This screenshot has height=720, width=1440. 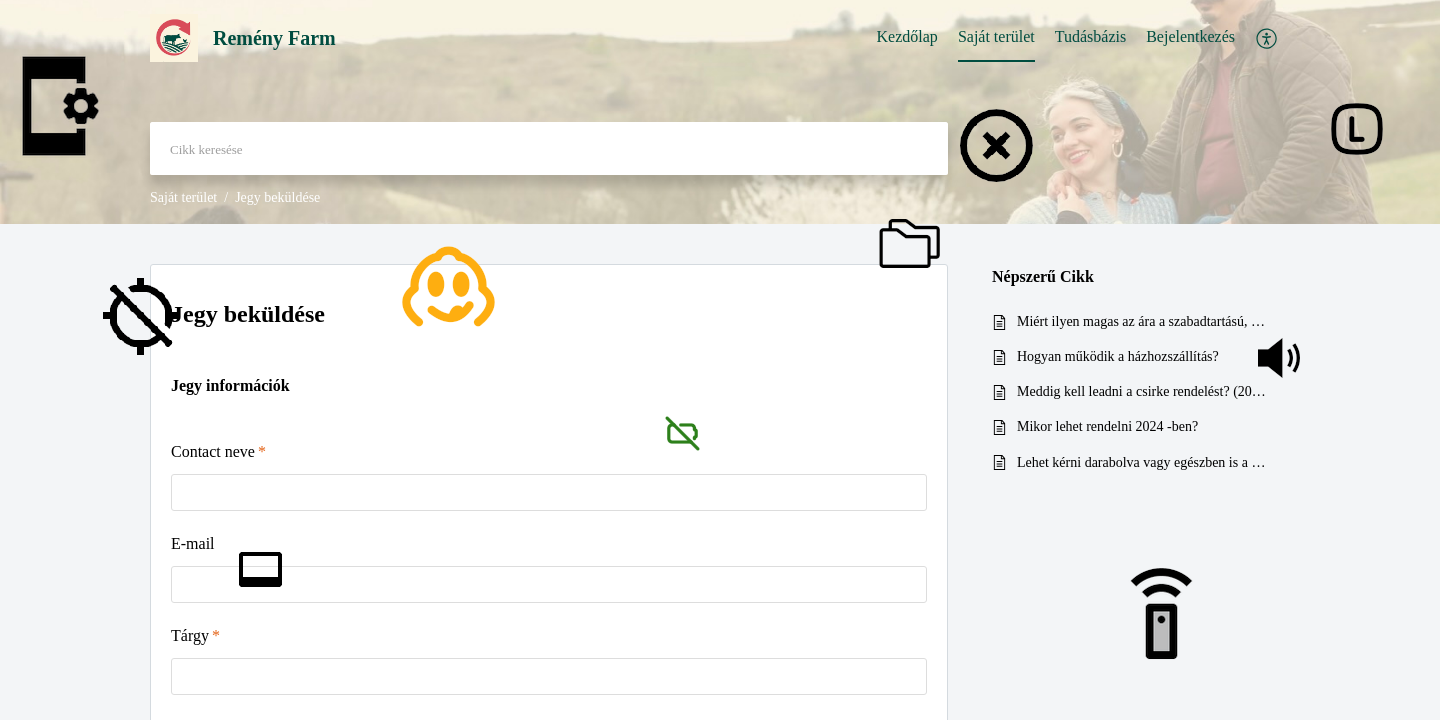 I want to click on close or dismiss a dialog, so click(x=996, y=145).